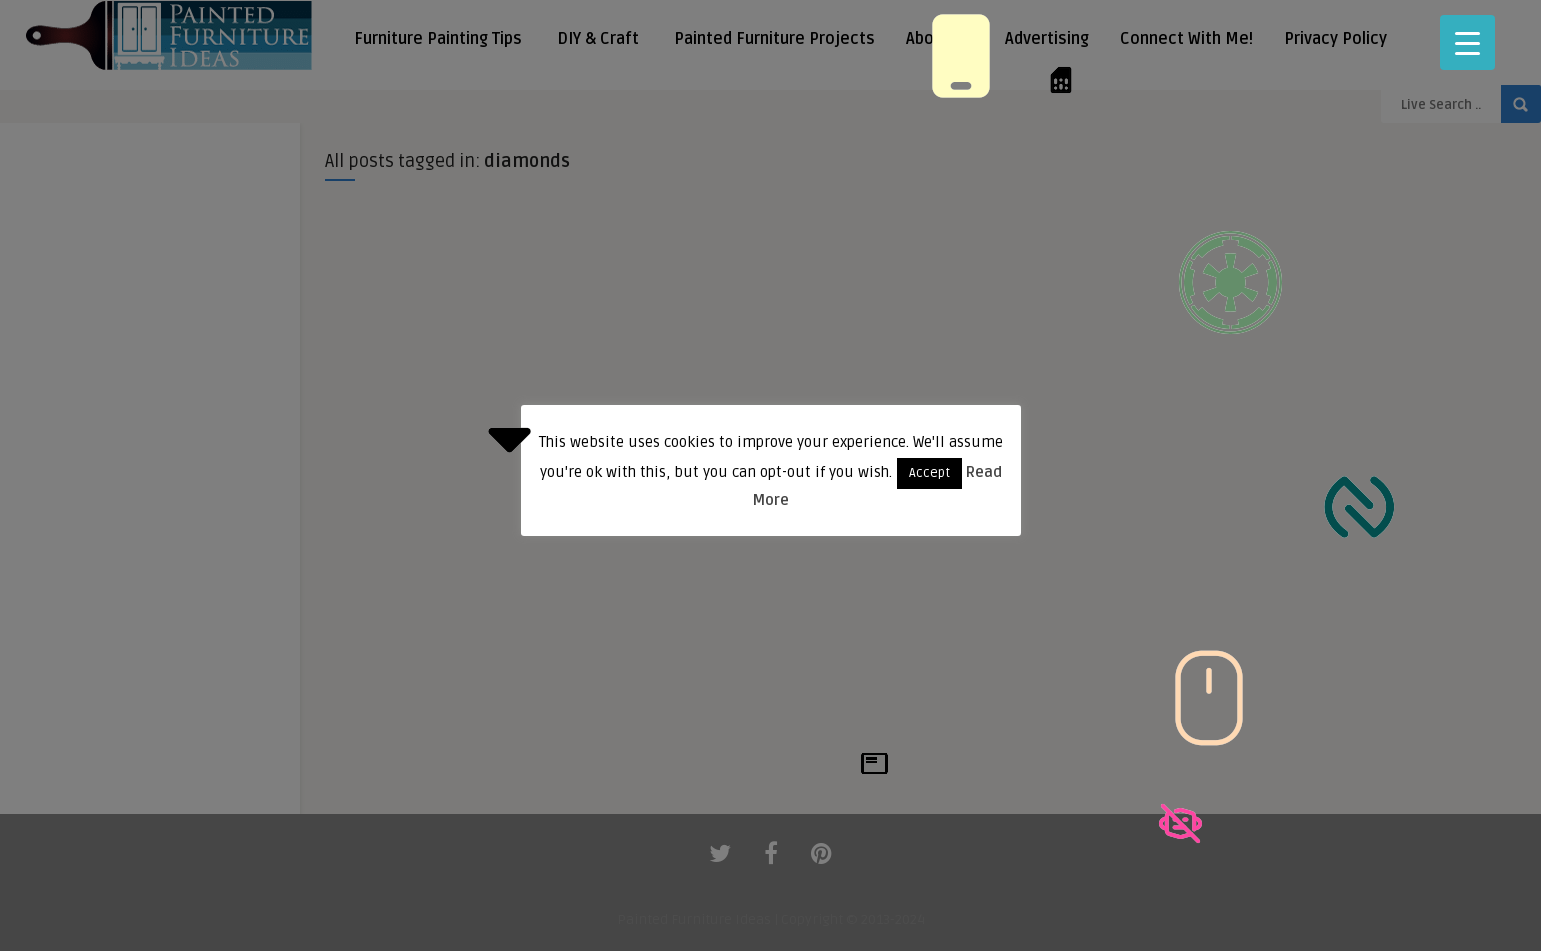 The width and height of the screenshot is (1541, 951). What do you see at coordinates (1209, 698) in the screenshot?
I see `mouse input device indicator` at bounding box center [1209, 698].